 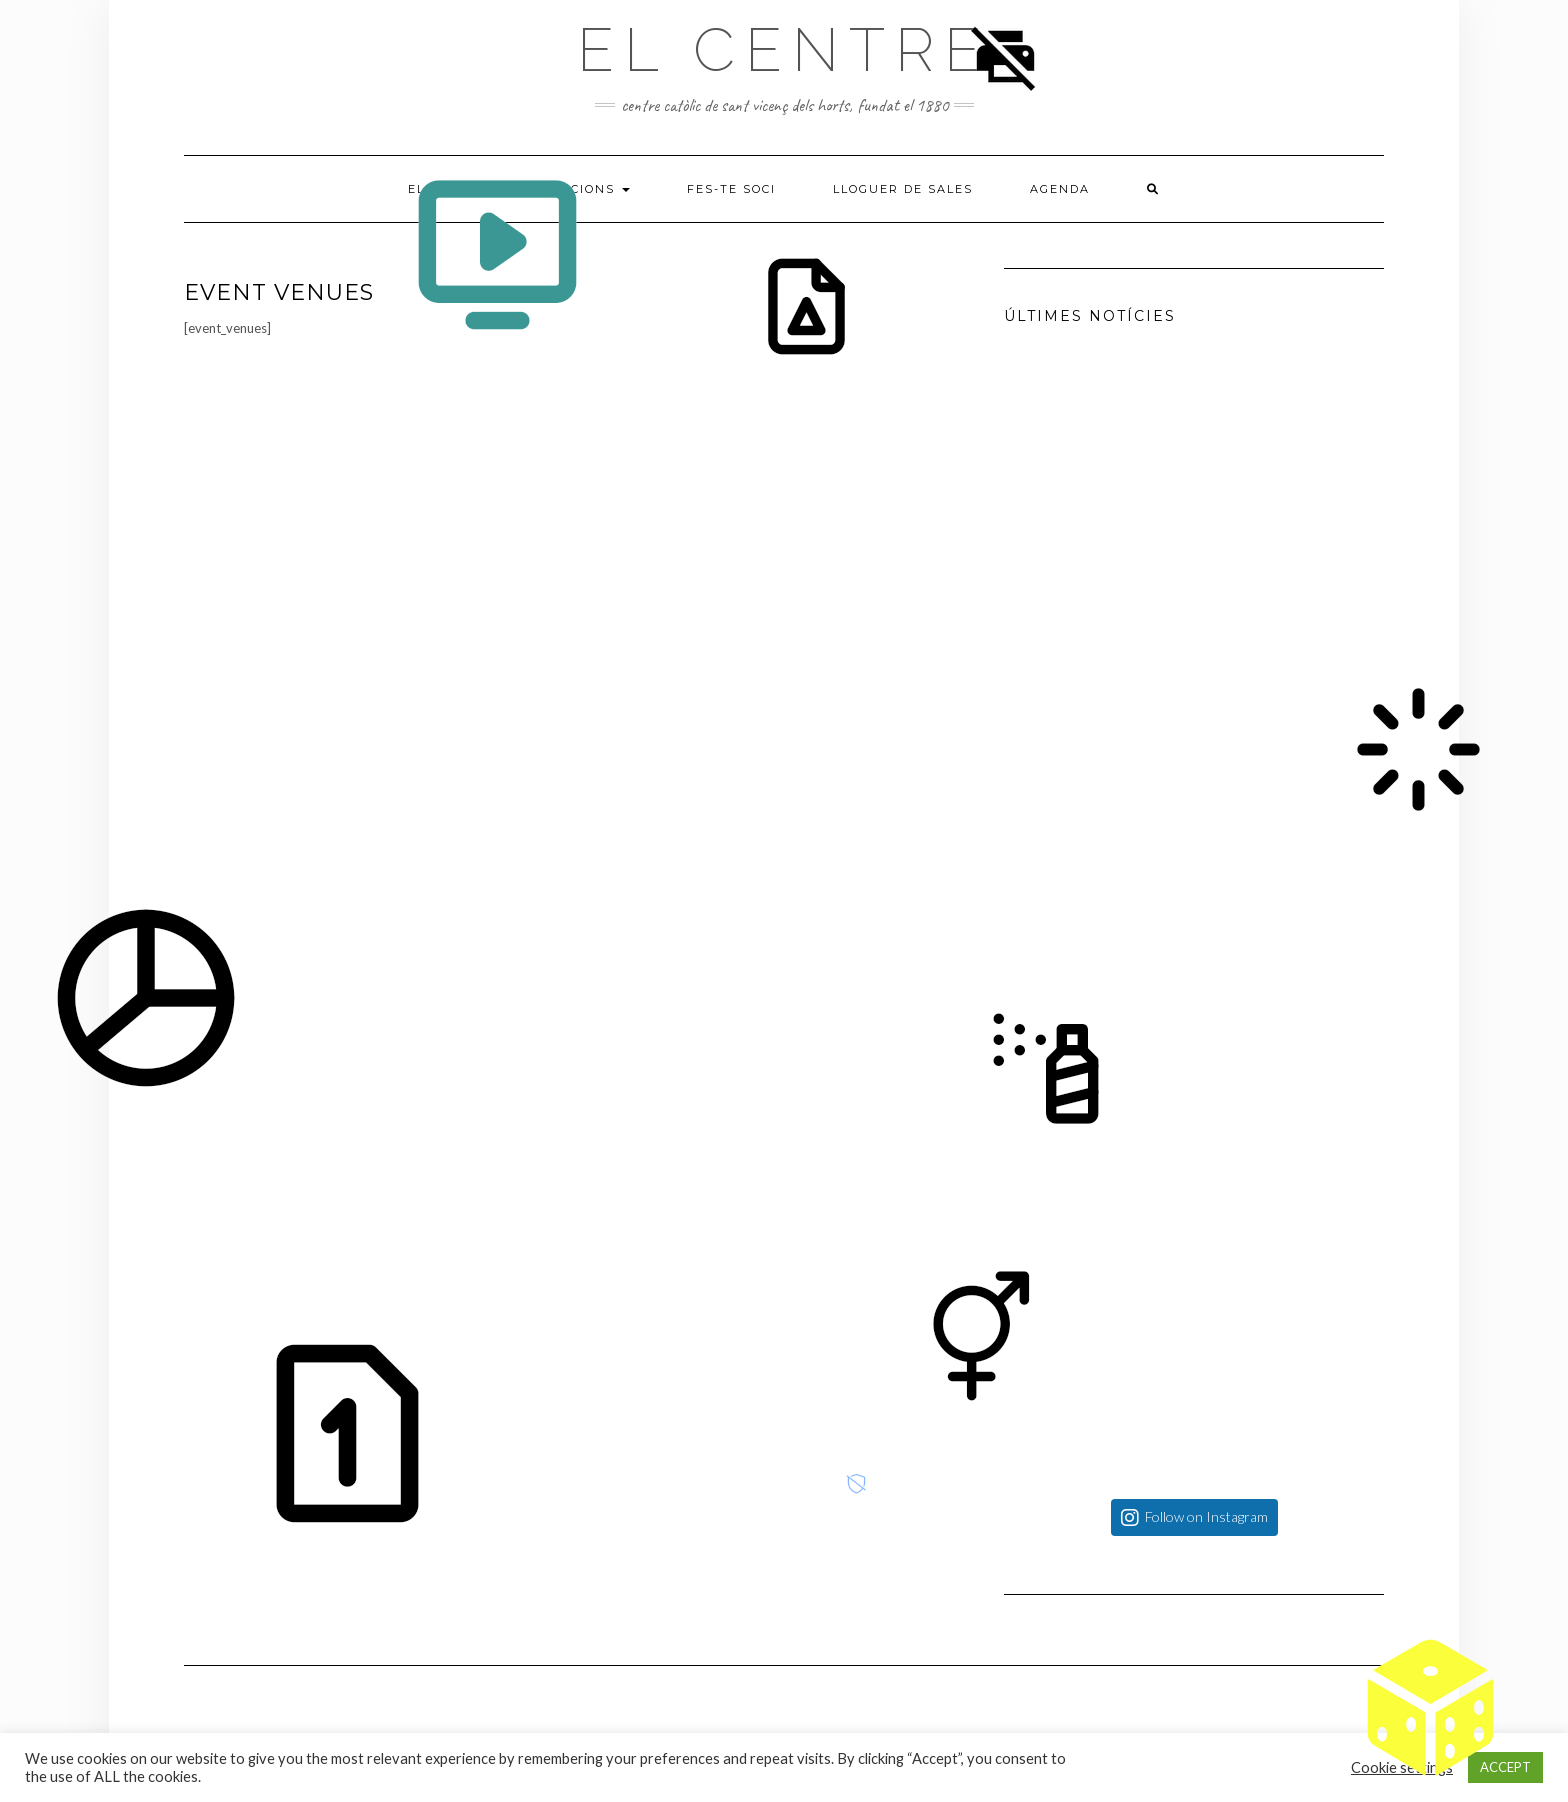 What do you see at coordinates (347, 1433) in the screenshot?
I see `sim card slot 1 indicator` at bounding box center [347, 1433].